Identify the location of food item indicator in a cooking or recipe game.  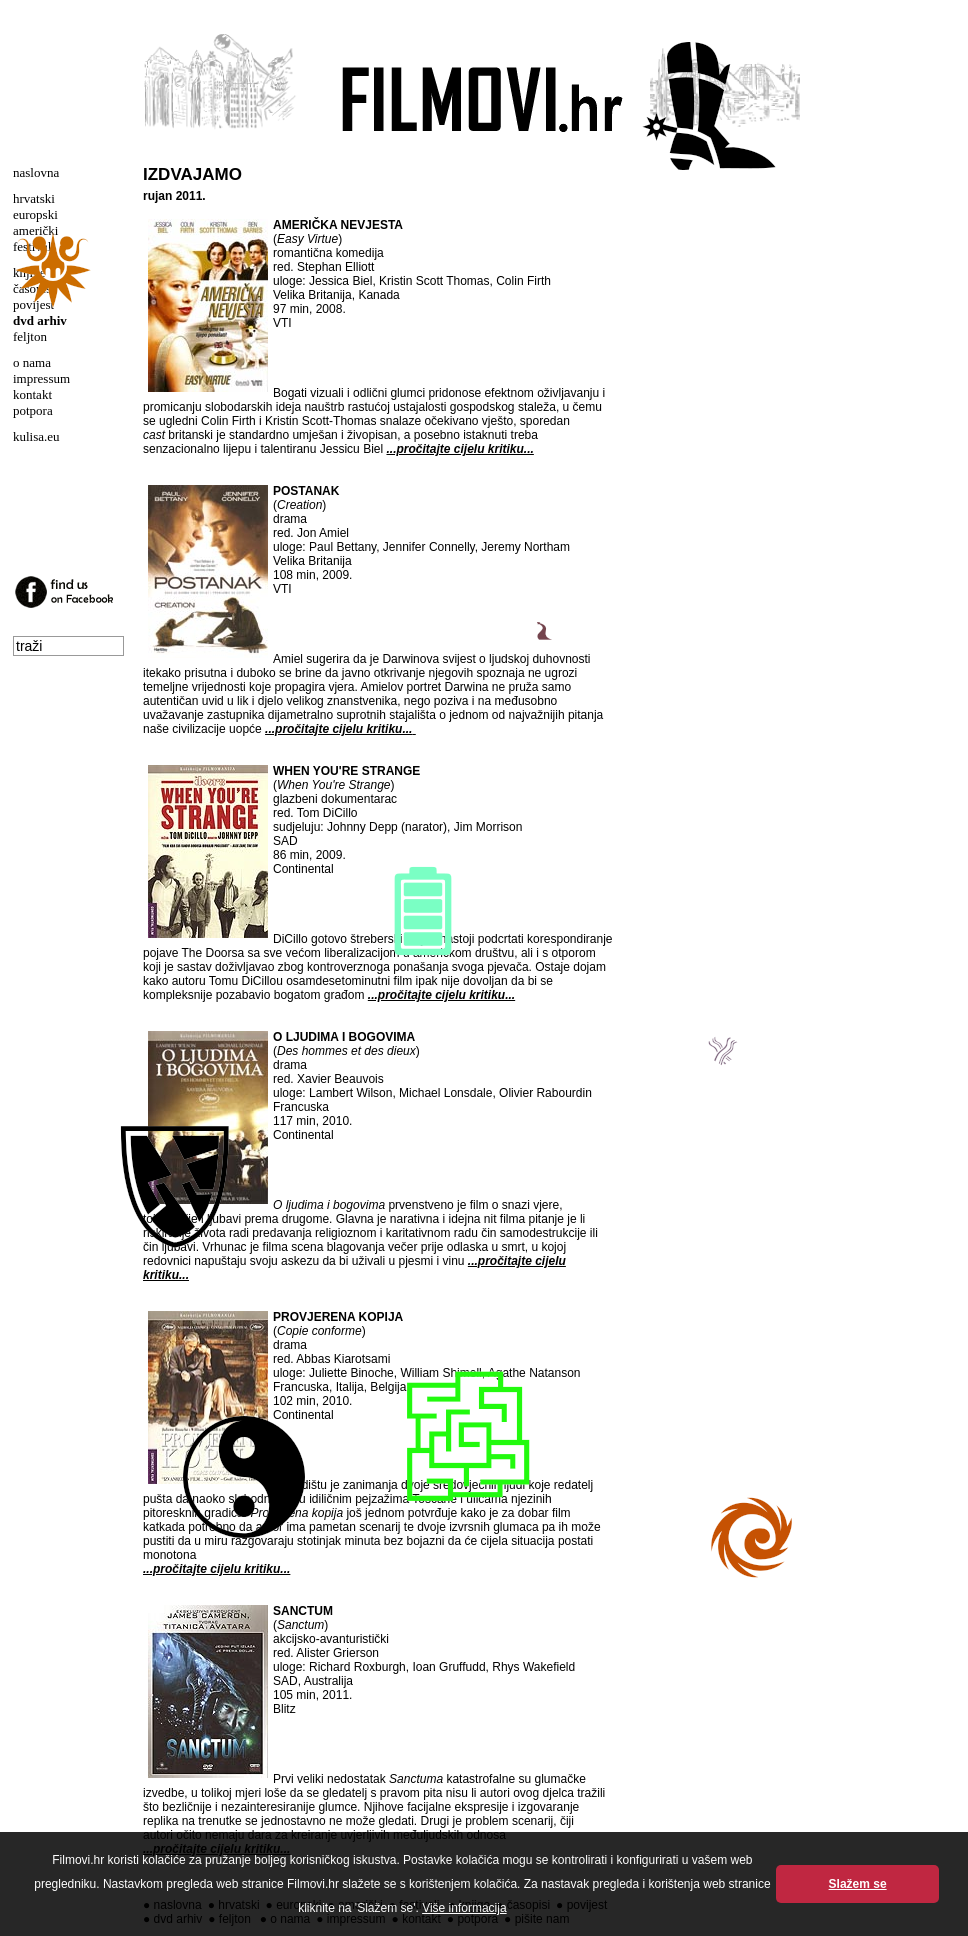
(723, 1051).